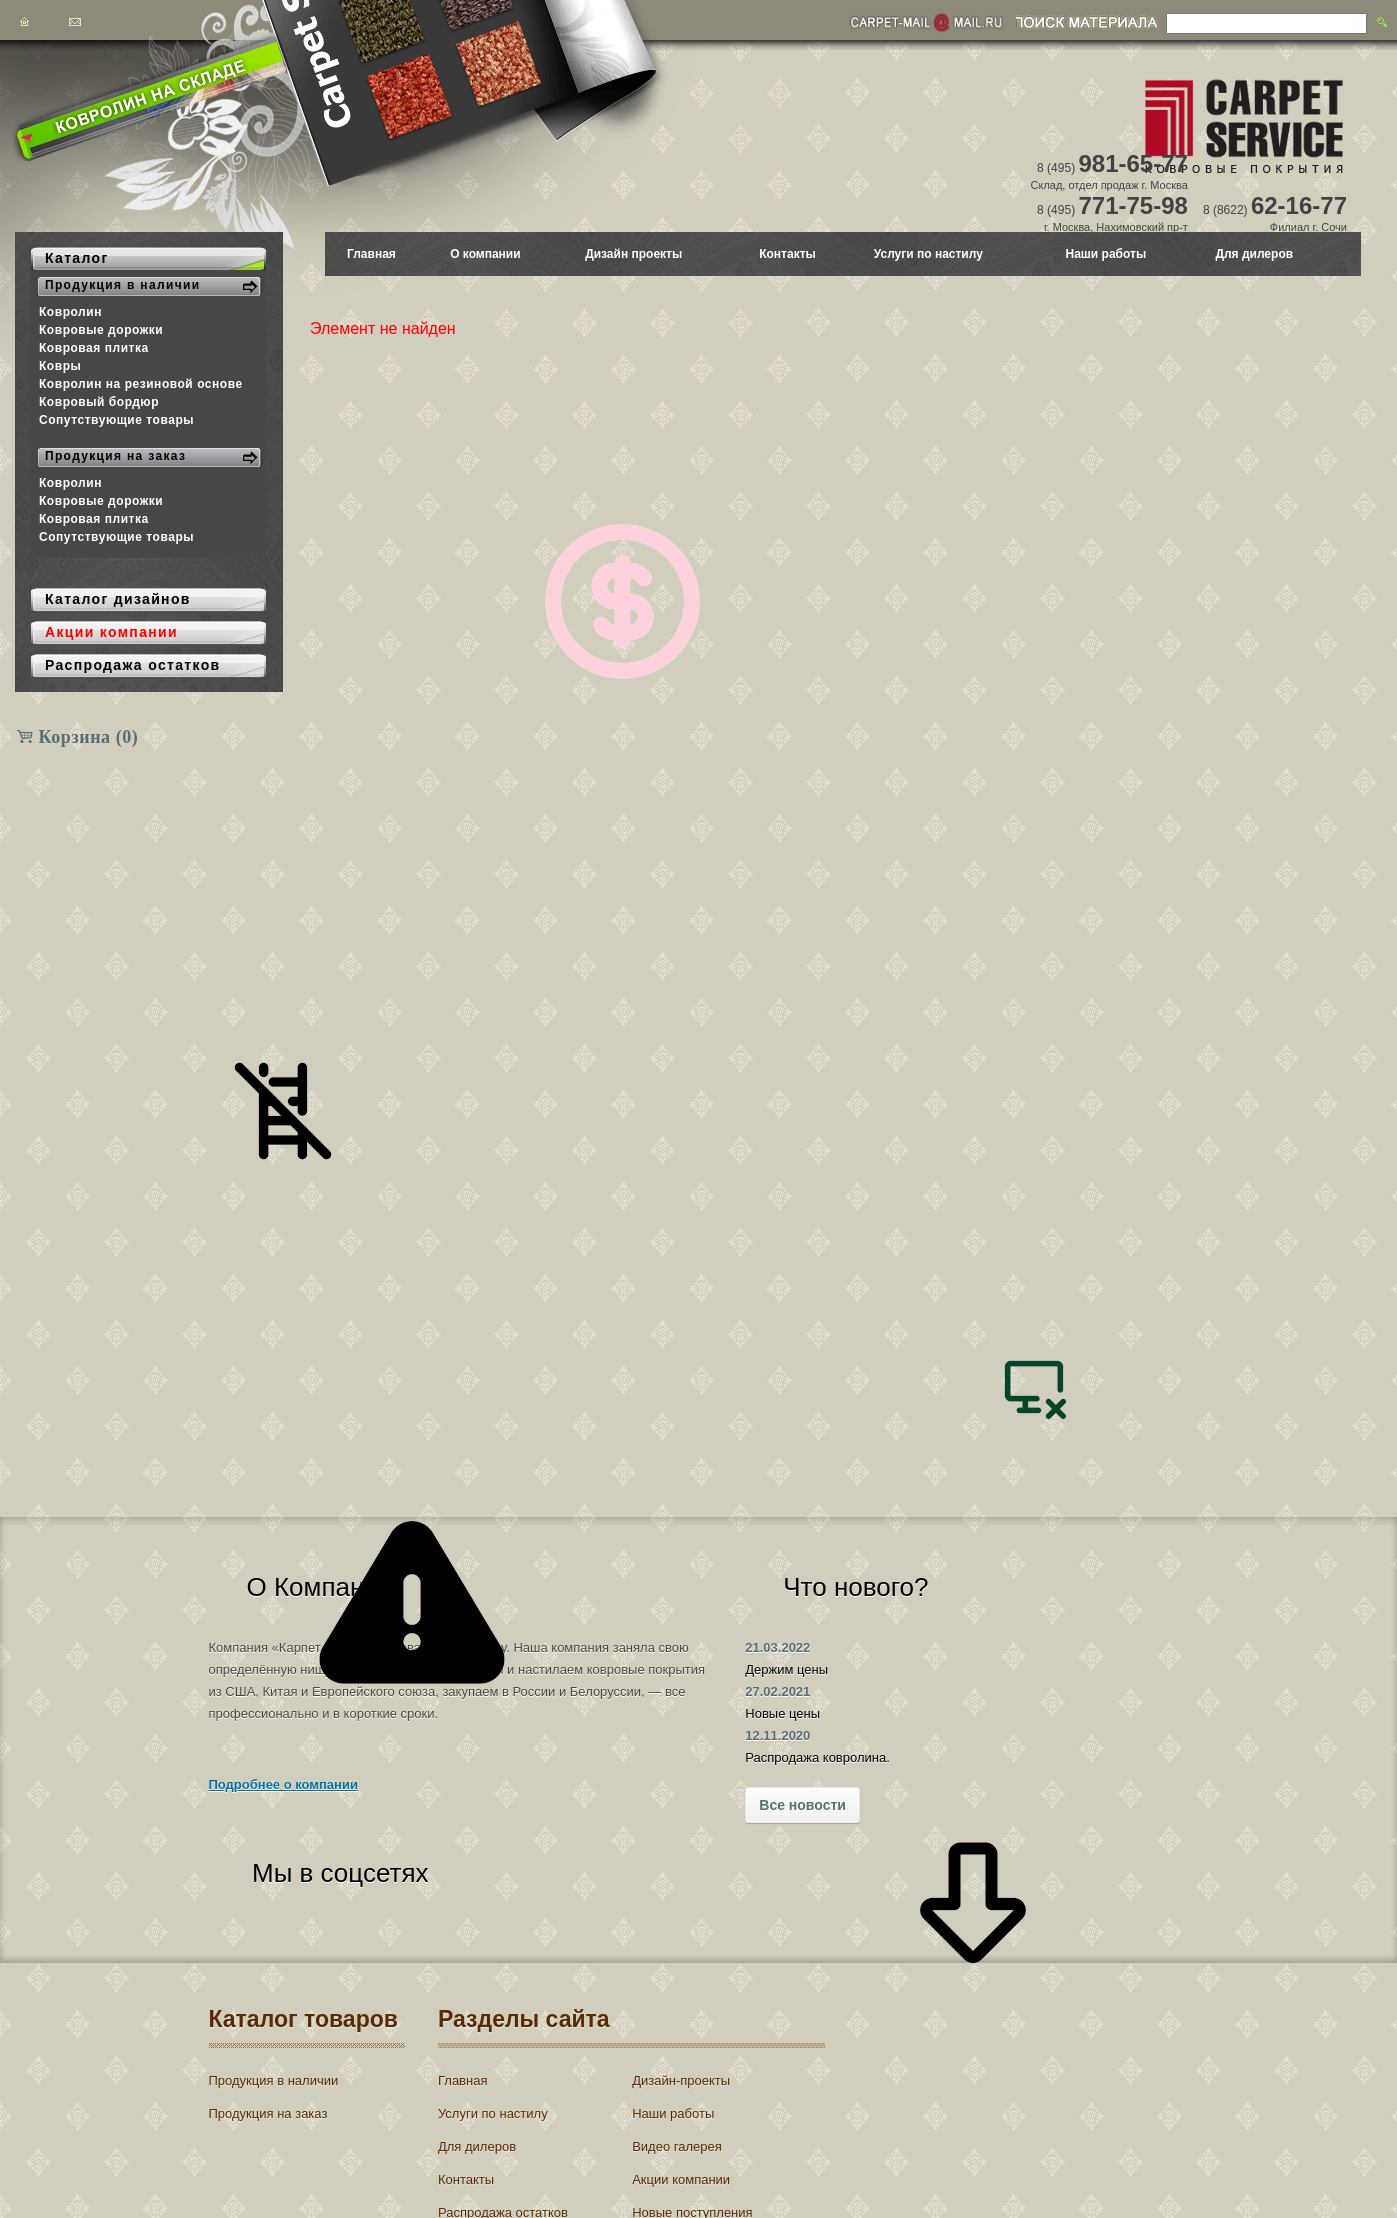 The height and width of the screenshot is (2218, 1397). What do you see at coordinates (973, 1904) in the screenshot?
I see `download a file or content` at bounding box center [973, 1904].